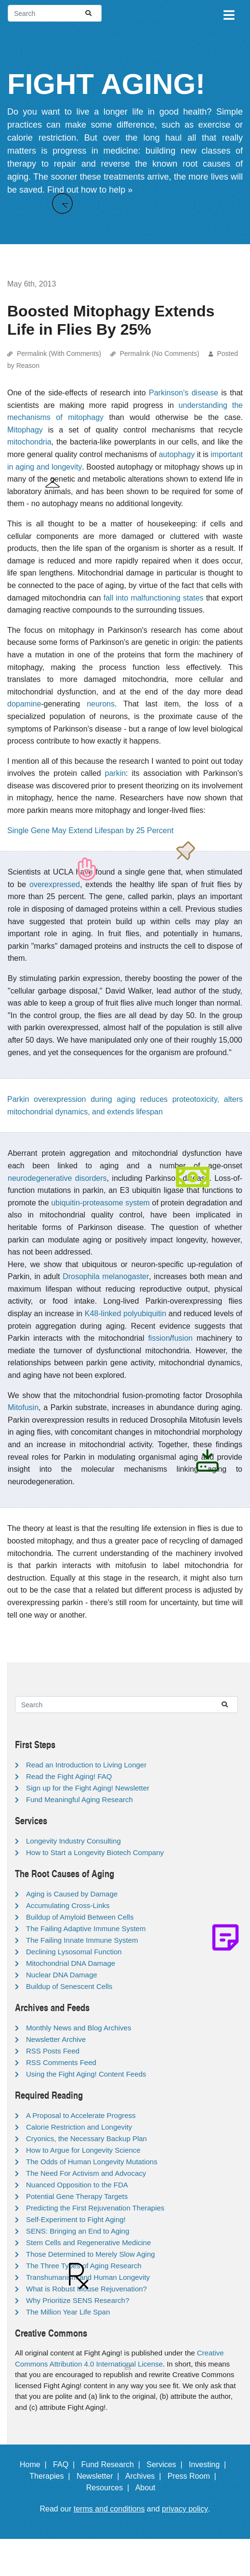  I want to click on view prescription details, so click(78, 2276).